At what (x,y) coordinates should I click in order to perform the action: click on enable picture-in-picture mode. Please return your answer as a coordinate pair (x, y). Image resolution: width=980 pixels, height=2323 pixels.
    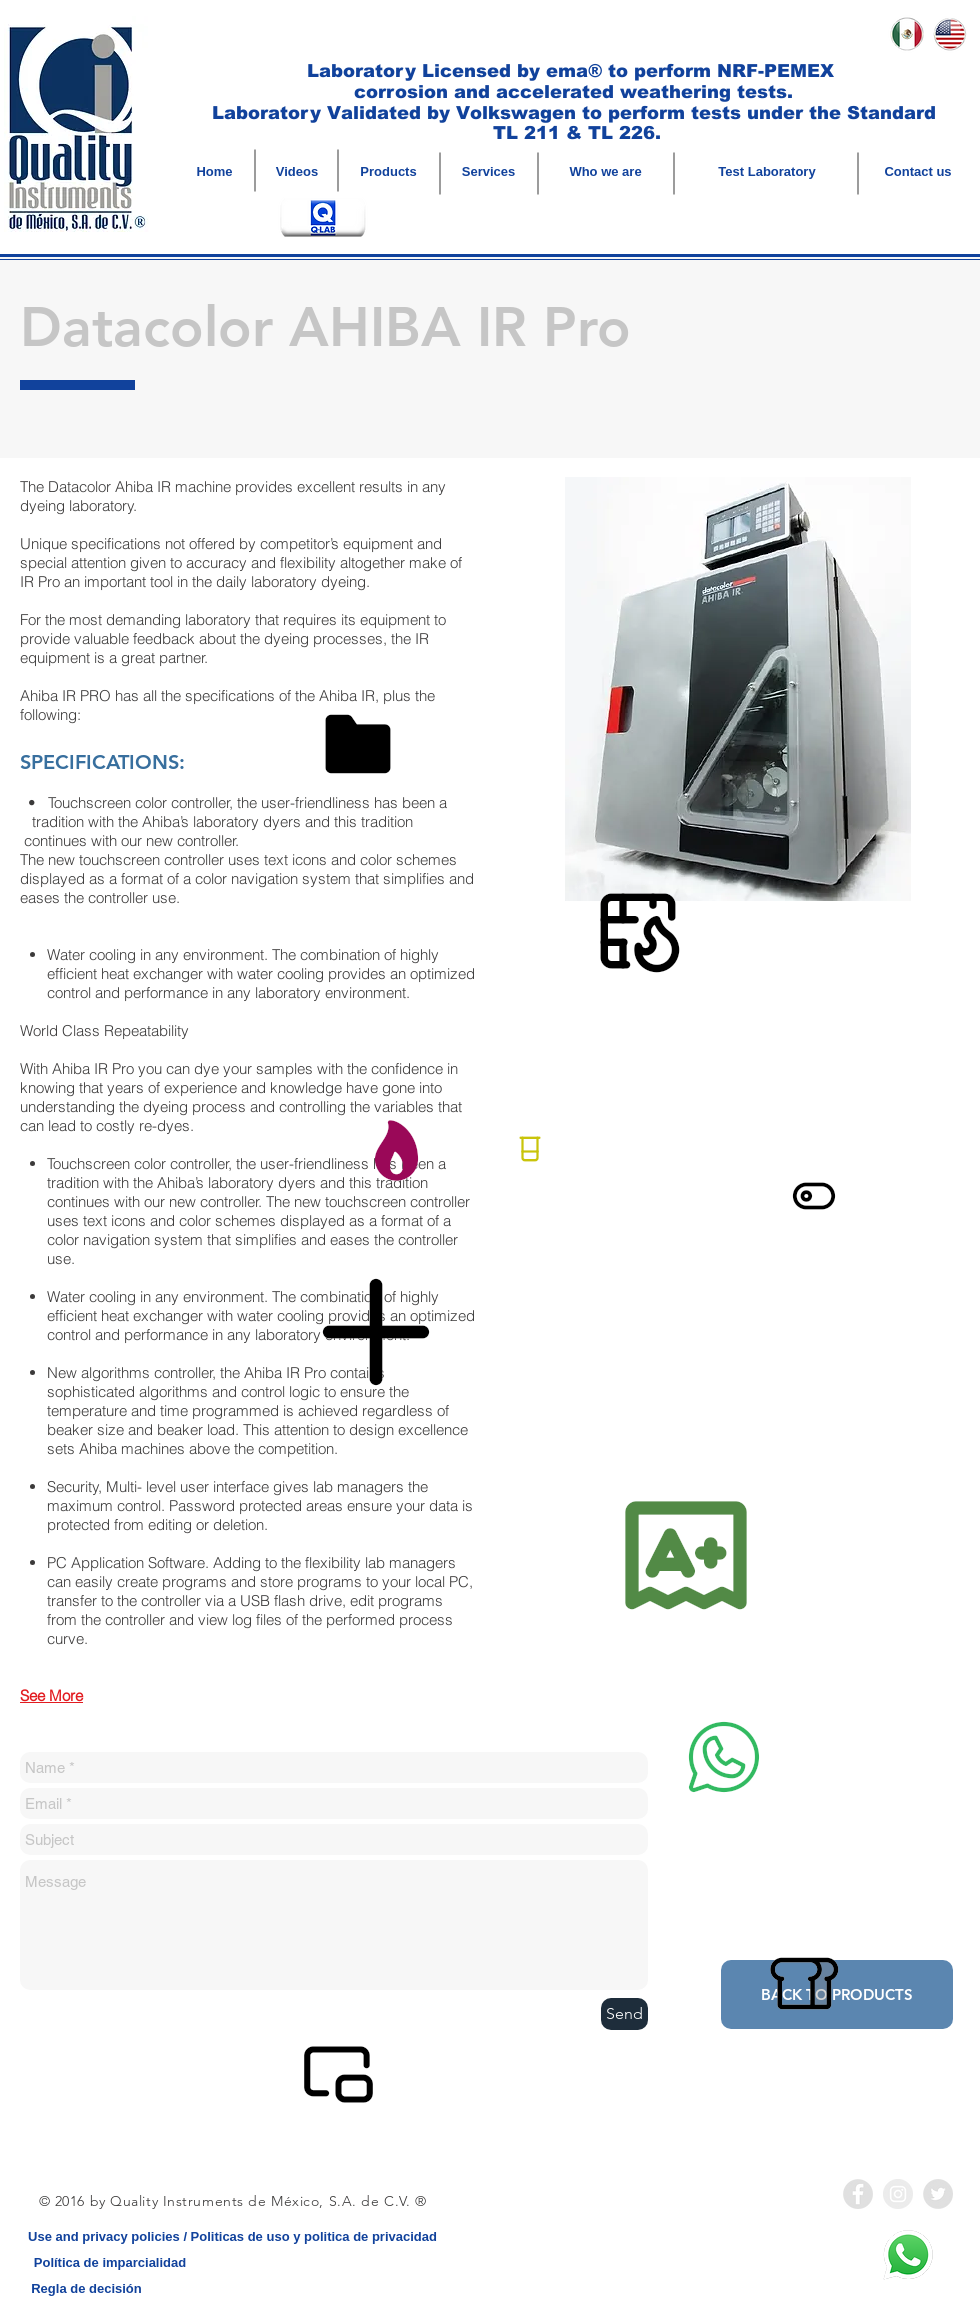
    Looking at the image, I should click on (338, 2074).